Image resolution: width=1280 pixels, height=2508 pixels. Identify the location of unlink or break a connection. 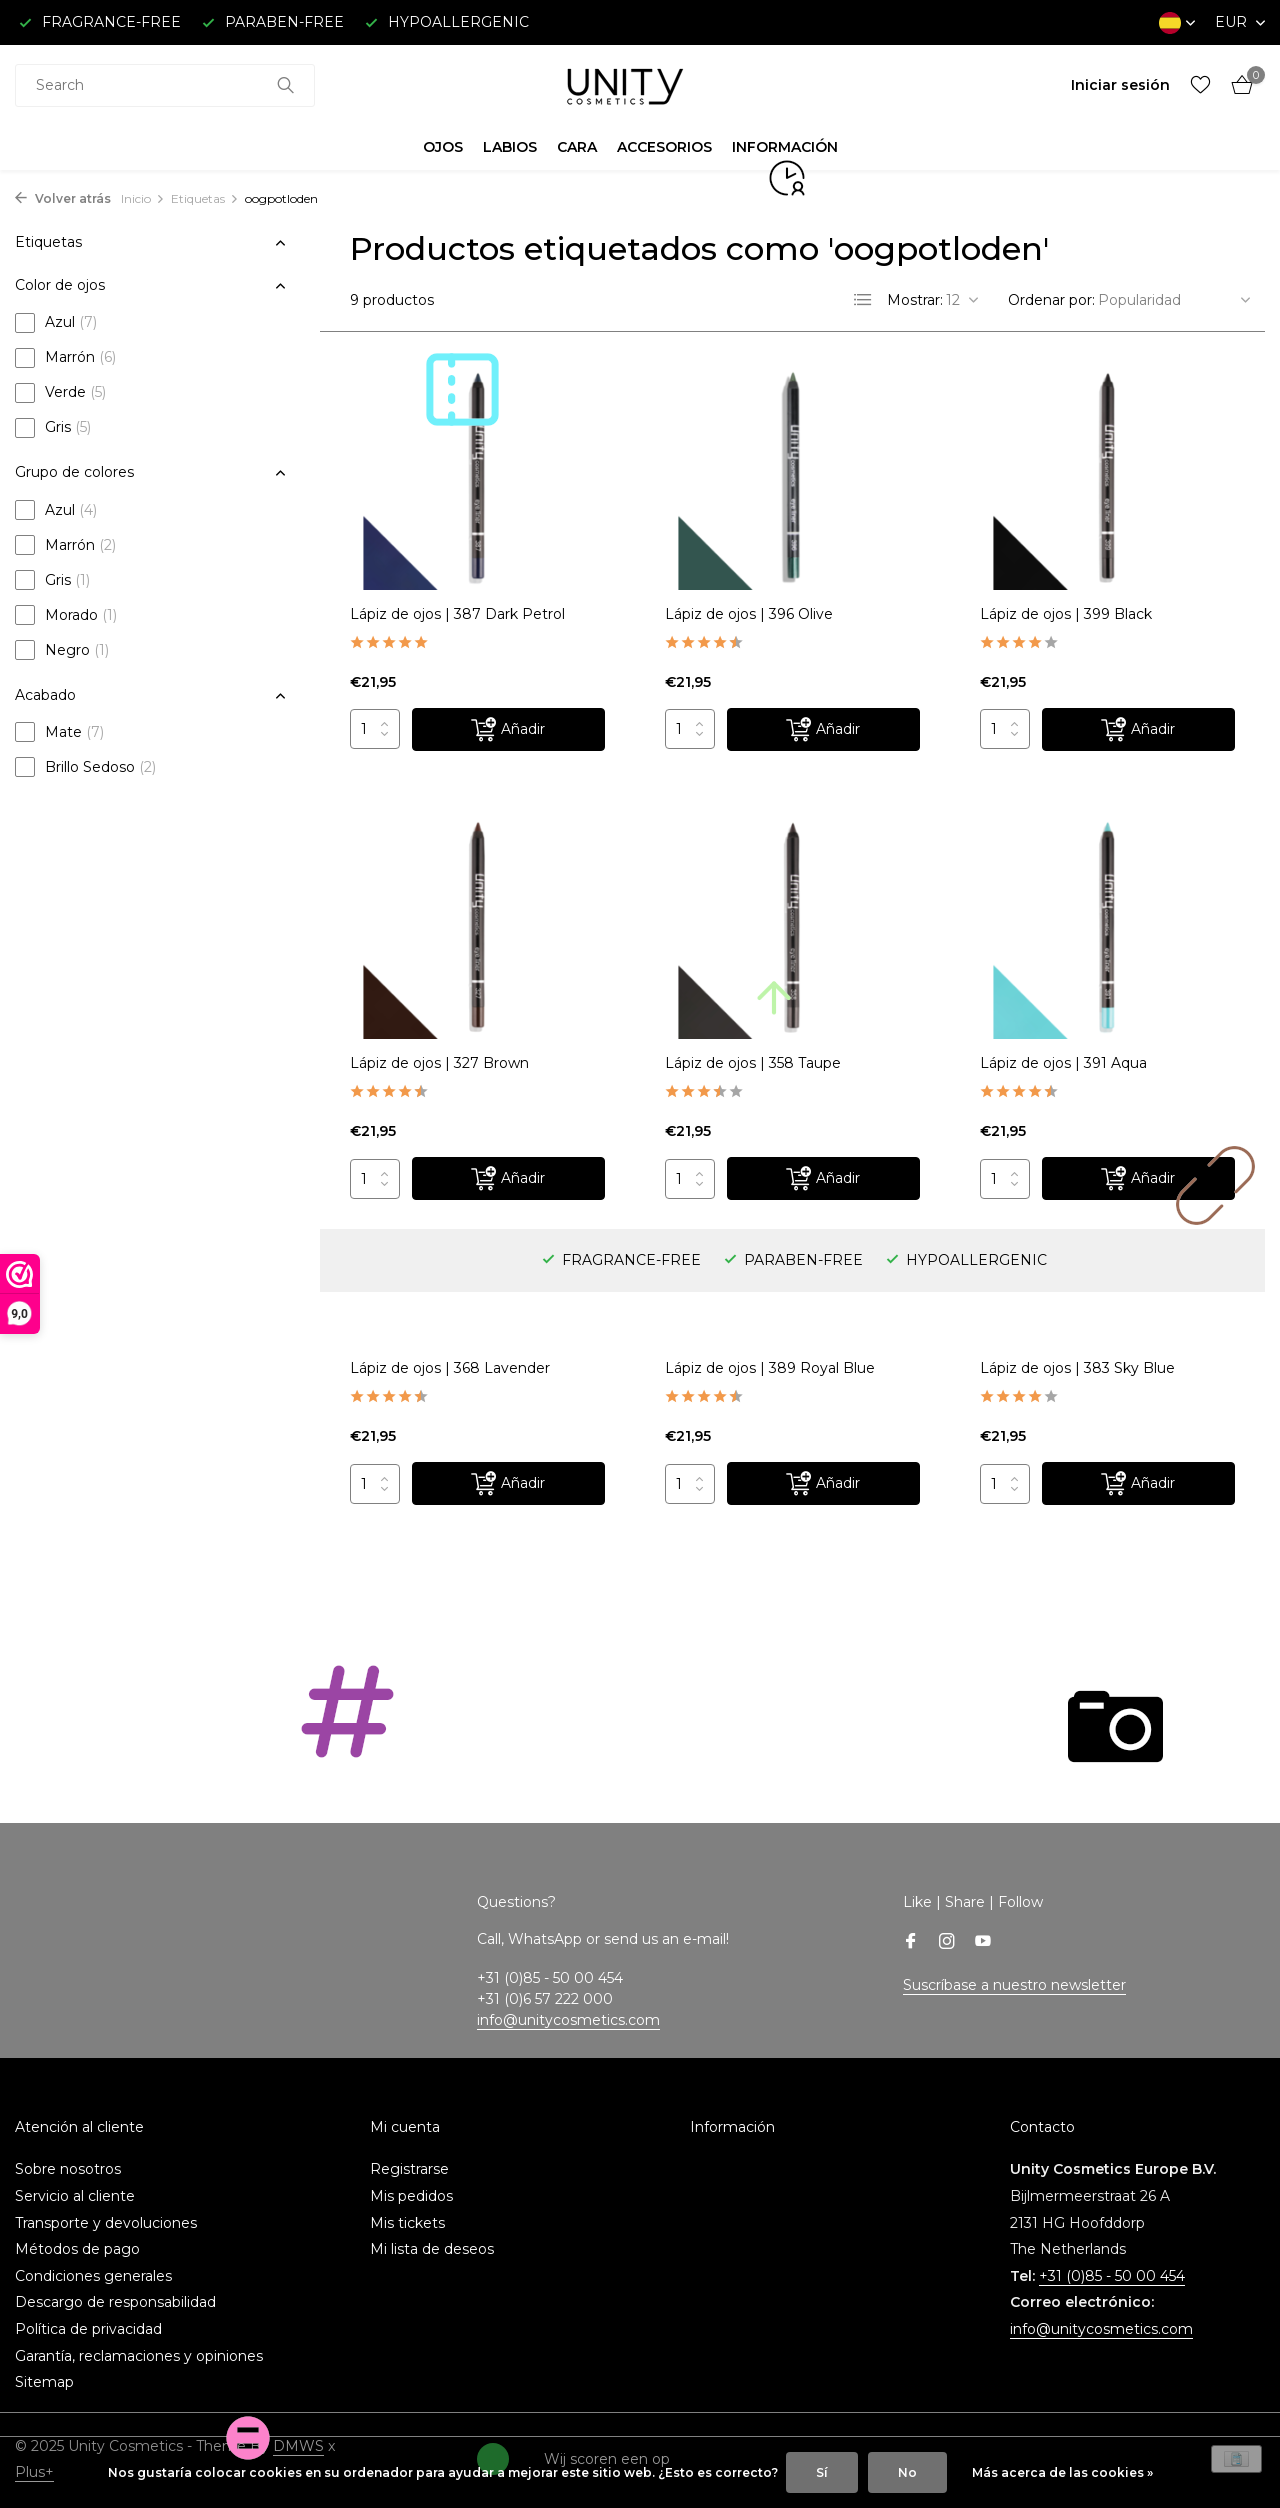
(1215, 1185).